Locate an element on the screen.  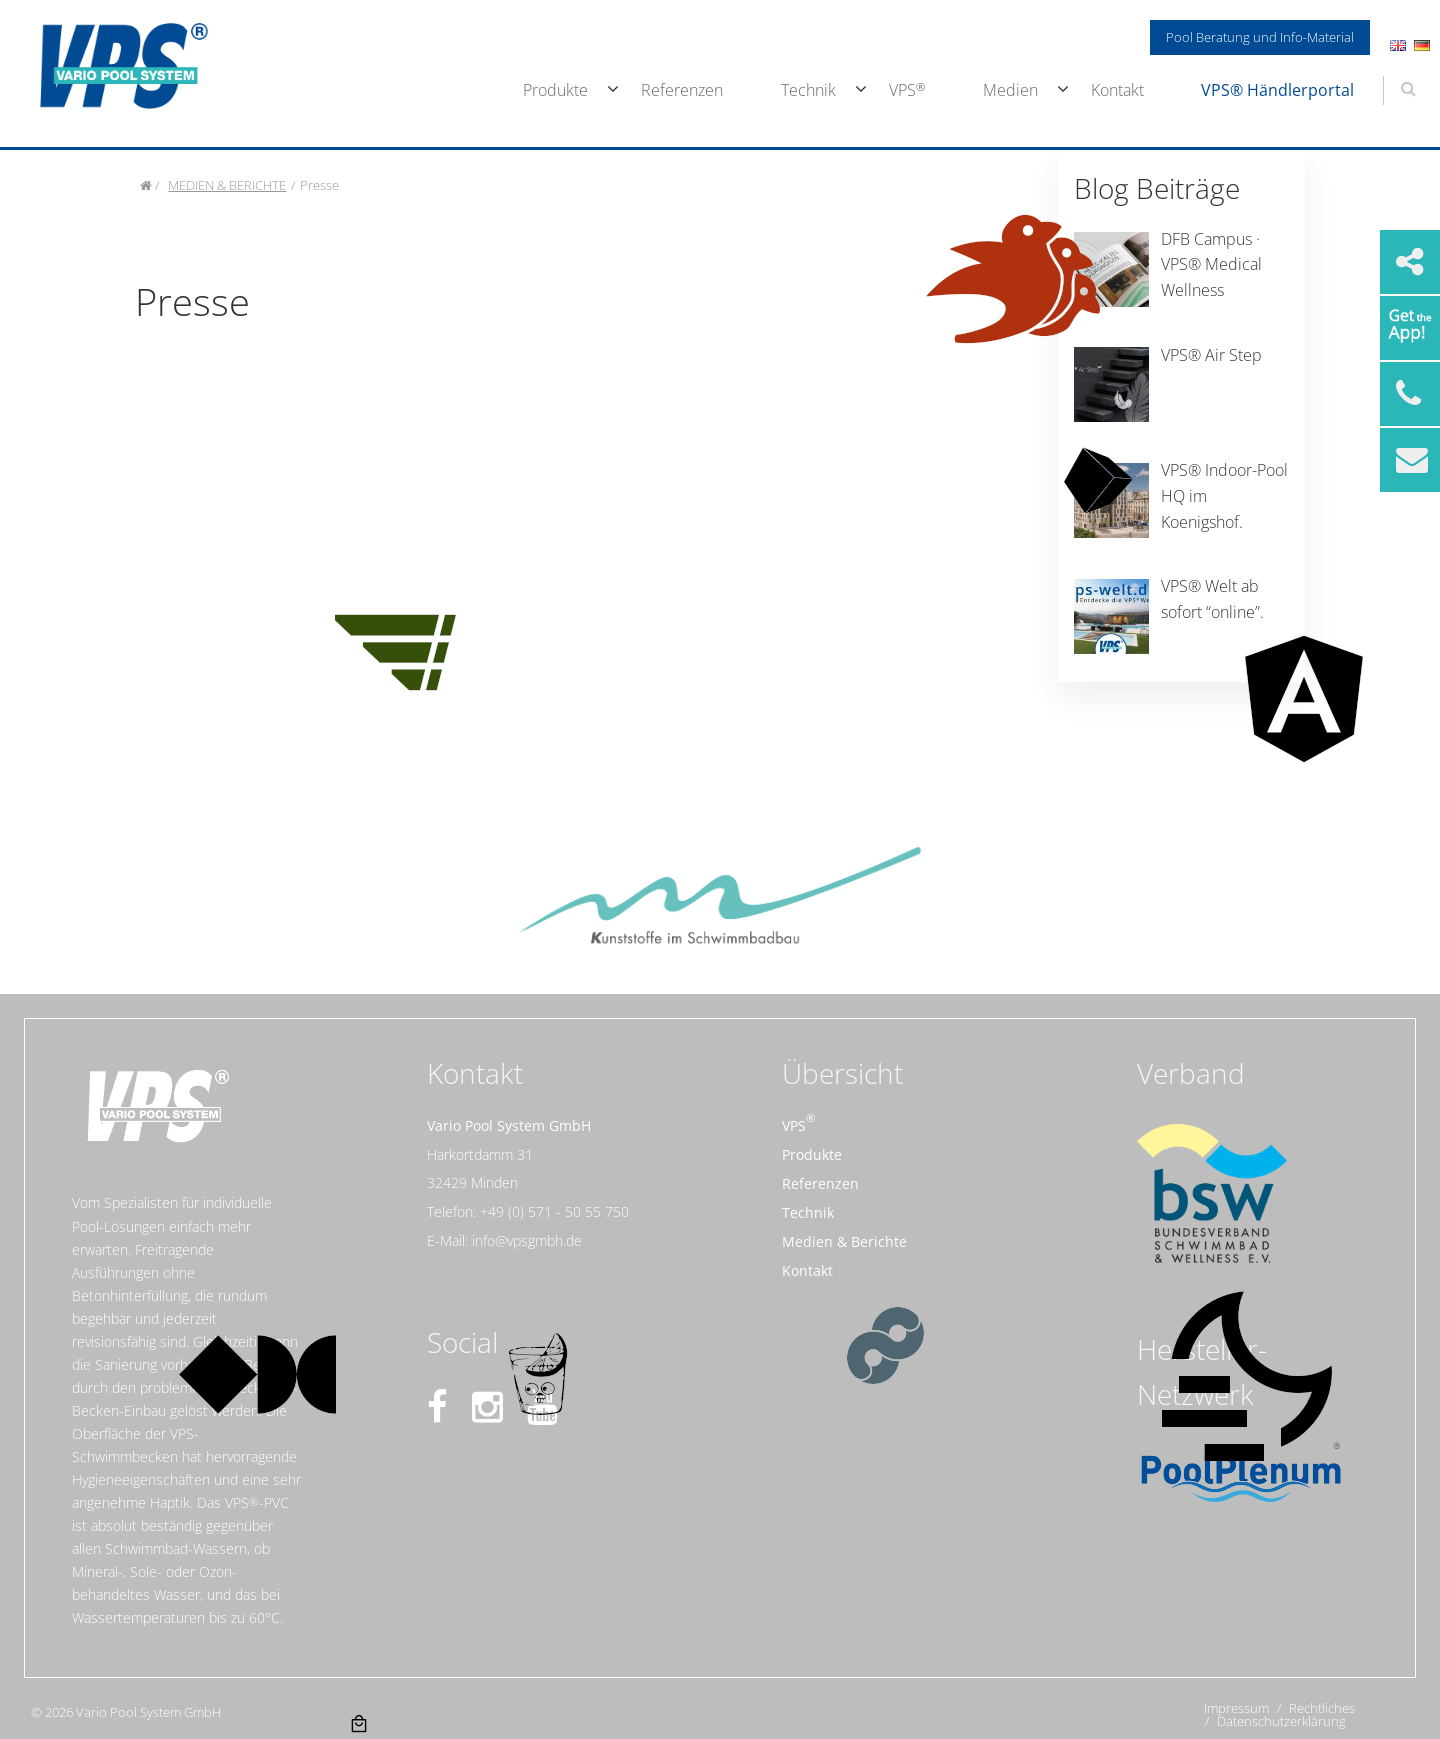
hermes brand logo is located at coordinates (395, 652).